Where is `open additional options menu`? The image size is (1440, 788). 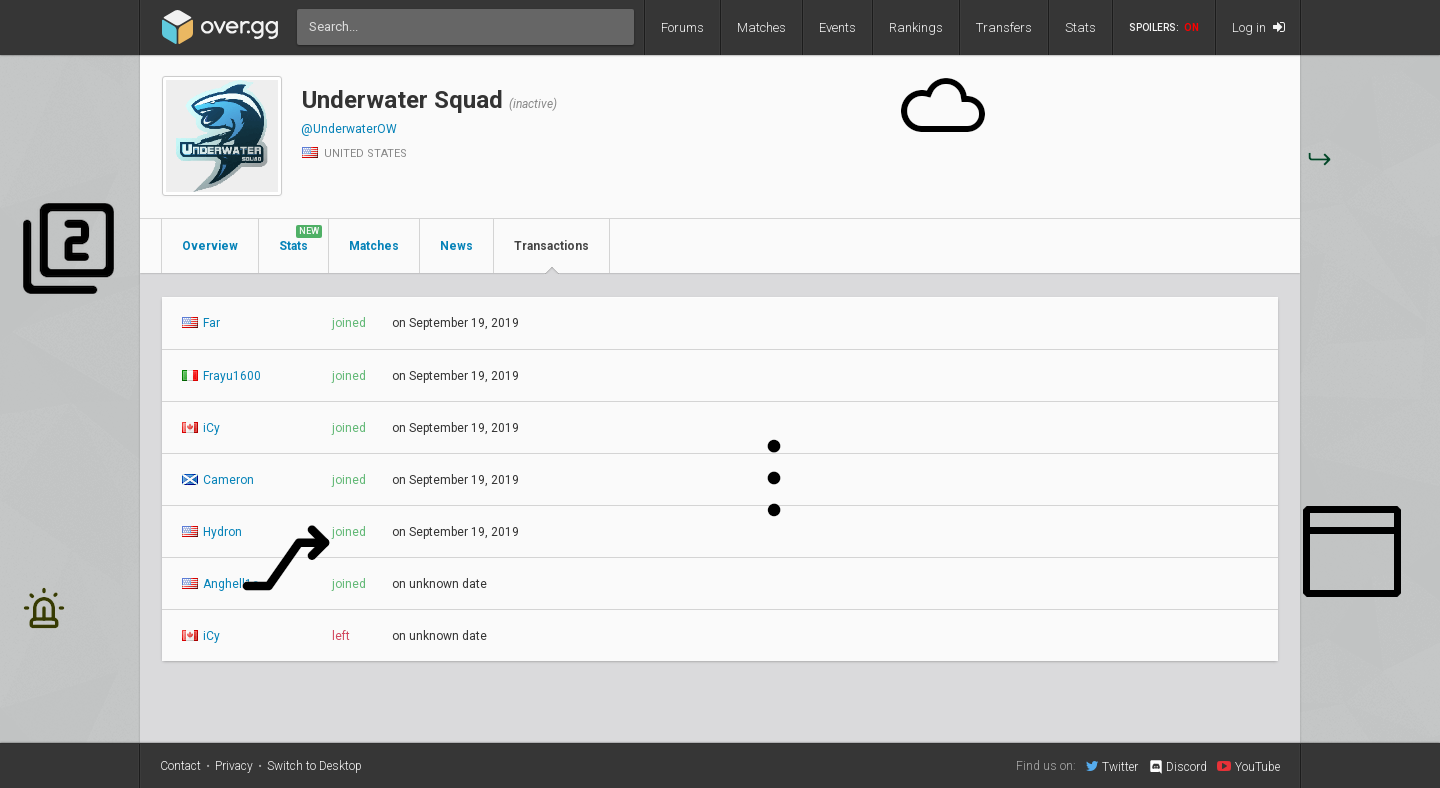
open additional options menu is located at coordinates (774, 478).